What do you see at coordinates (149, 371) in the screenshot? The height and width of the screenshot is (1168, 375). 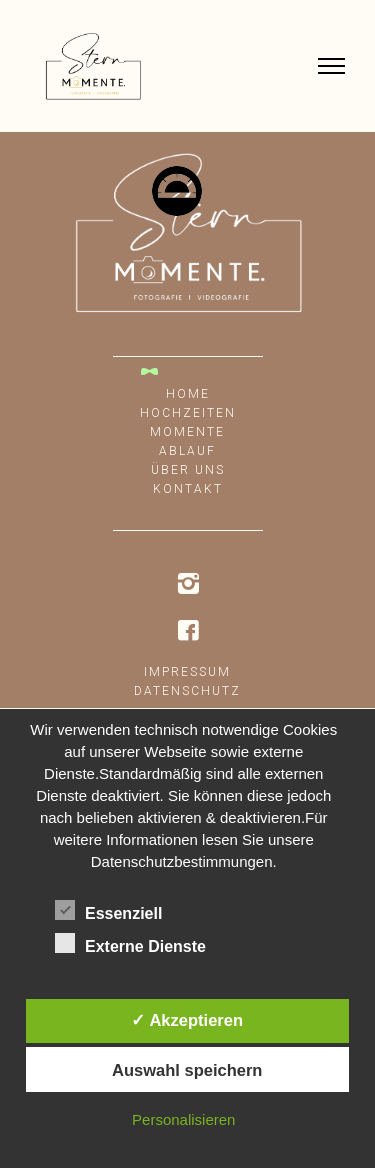 I see `jhipster application framework logo` at bounding box center [149, 371].